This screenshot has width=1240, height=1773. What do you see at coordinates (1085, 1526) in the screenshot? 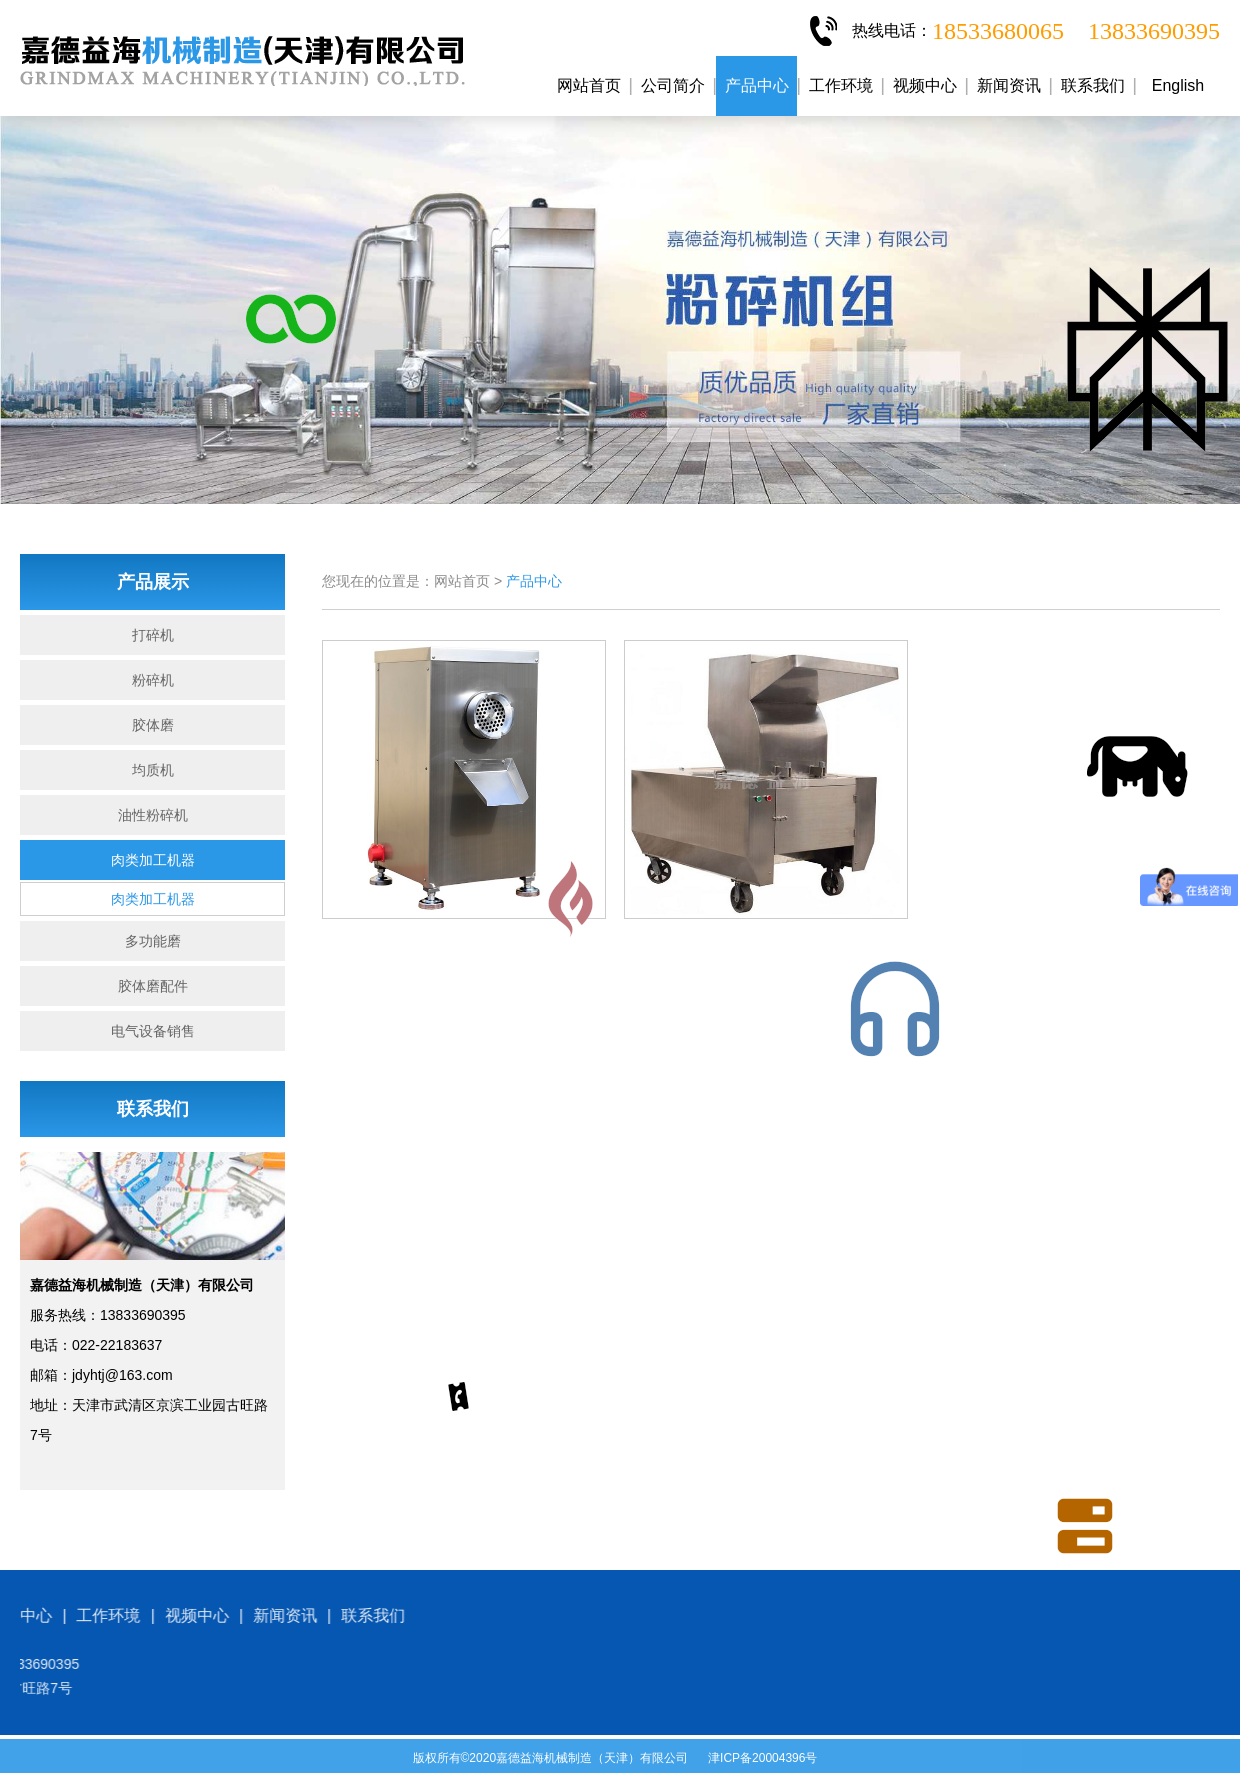
I see `view task or download progress` at bounding box center [1085, 1526].